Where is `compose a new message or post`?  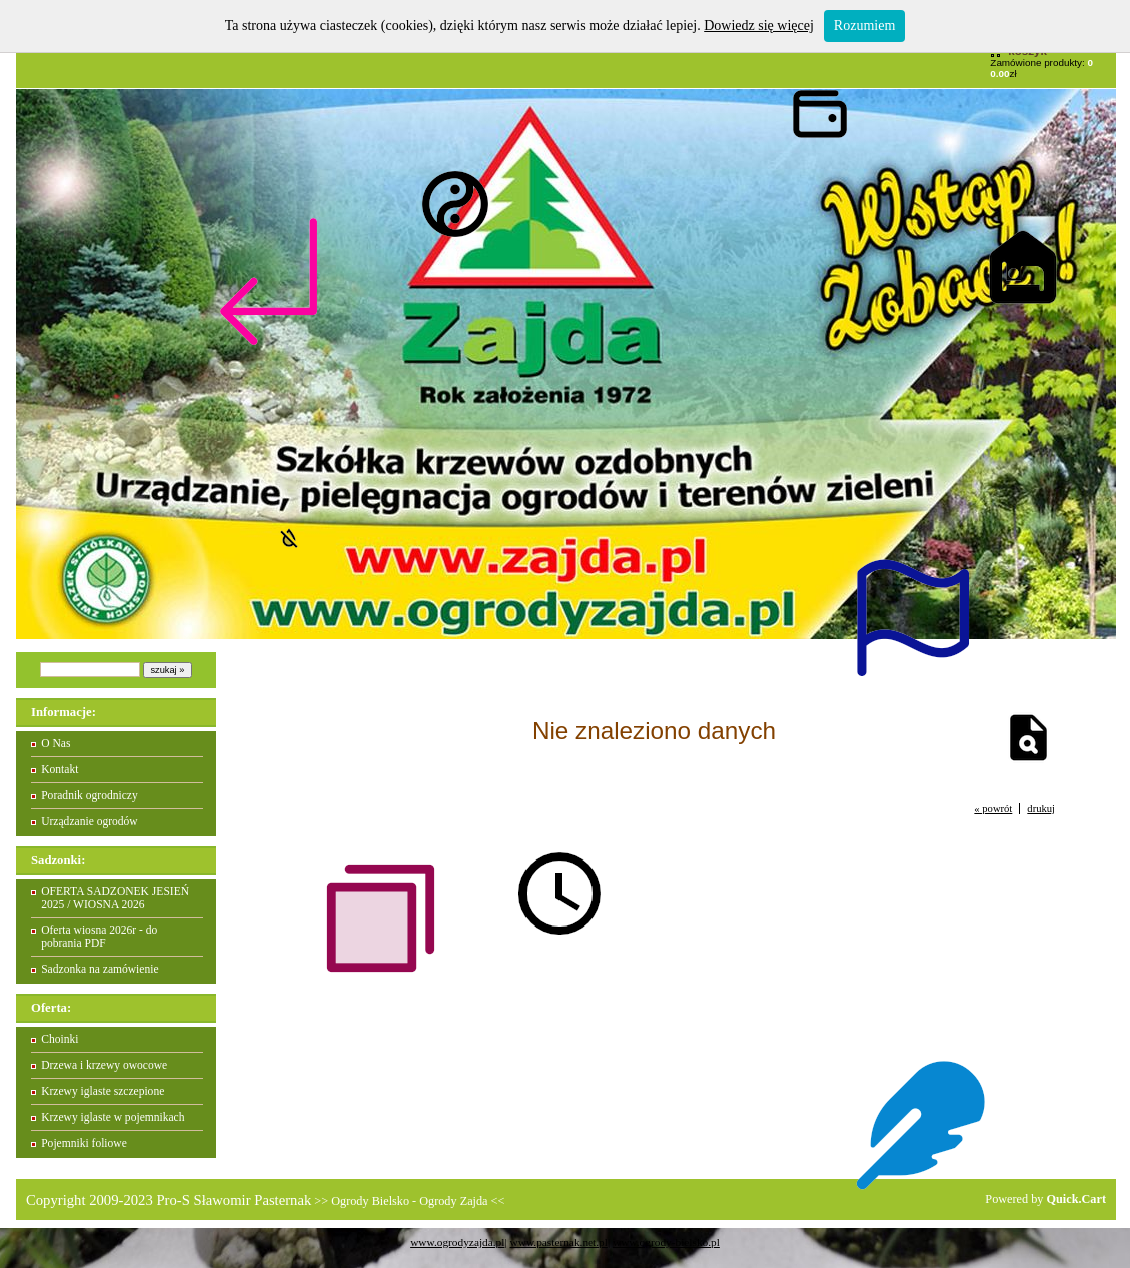
compose a new message or post is located at coordinates (919, 1126).